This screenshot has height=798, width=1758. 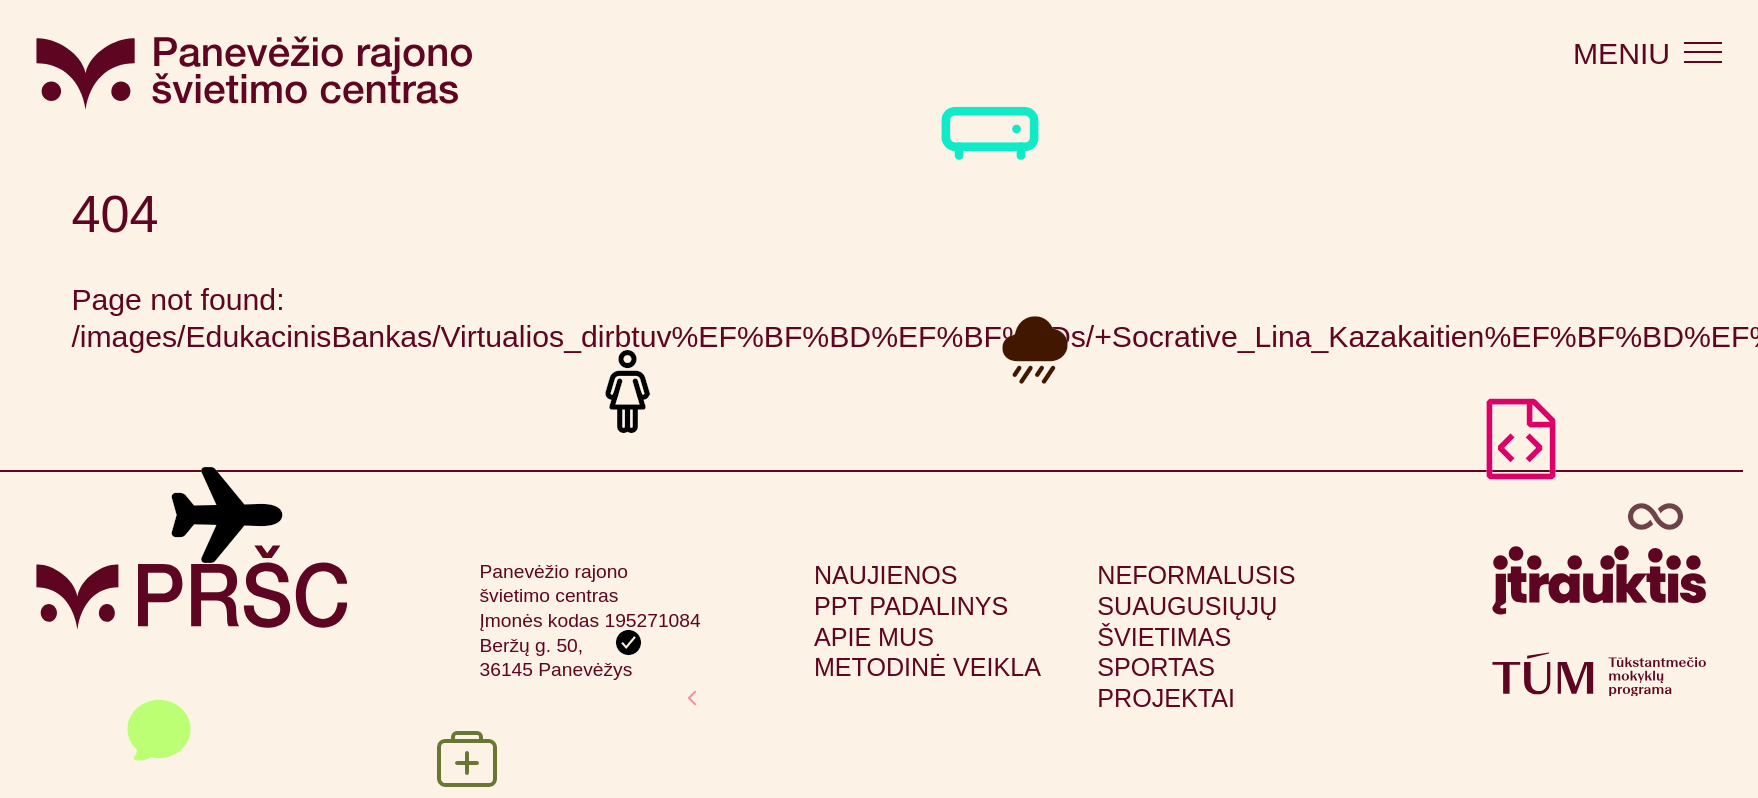 I want to click on indicates women's restroom or facilities, so click(x=627, y=391).